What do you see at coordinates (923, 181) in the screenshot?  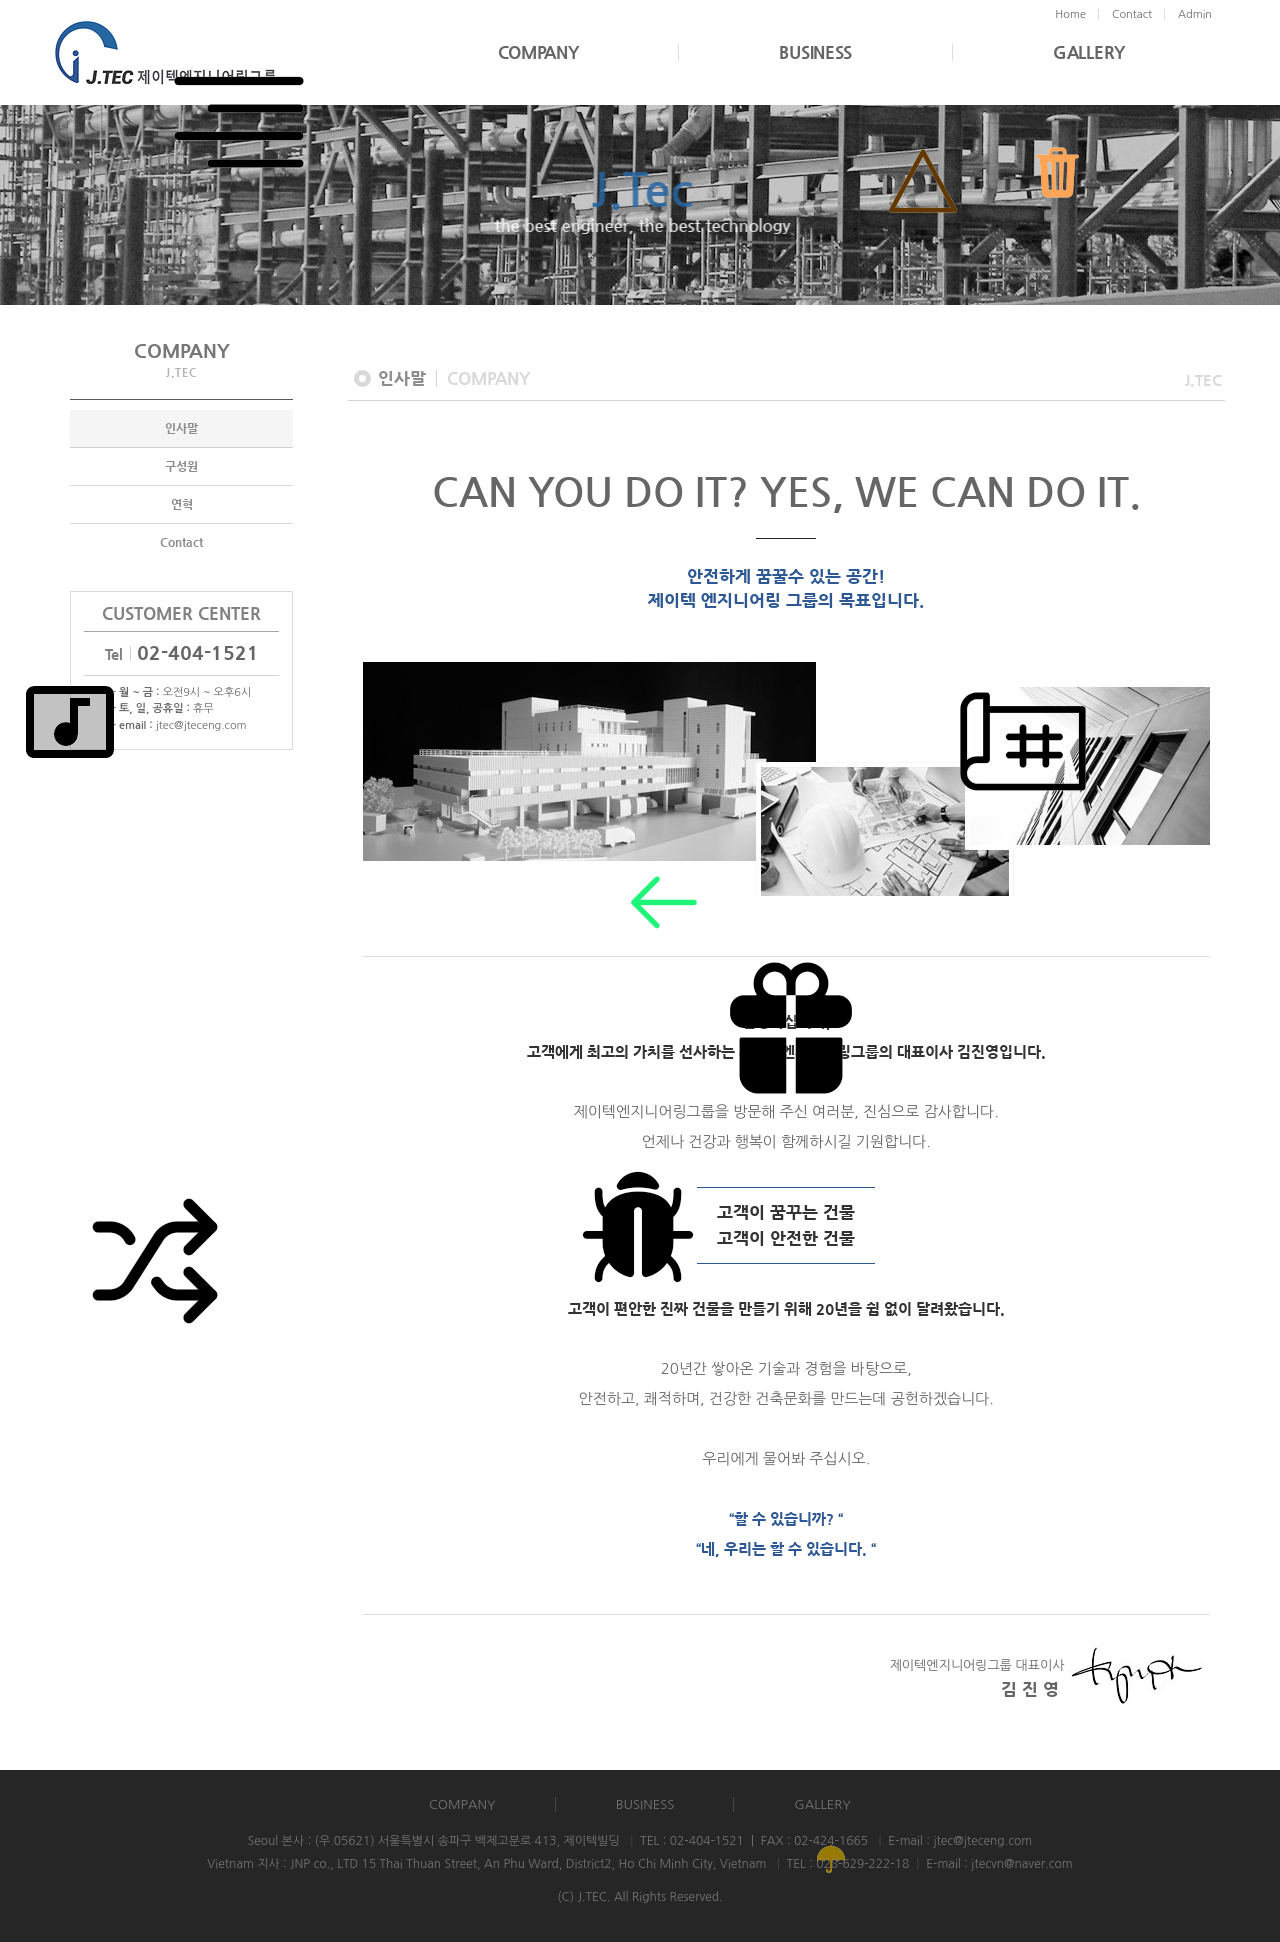 I see `indicates a warning or caution state` at bounding box center [923, 181].